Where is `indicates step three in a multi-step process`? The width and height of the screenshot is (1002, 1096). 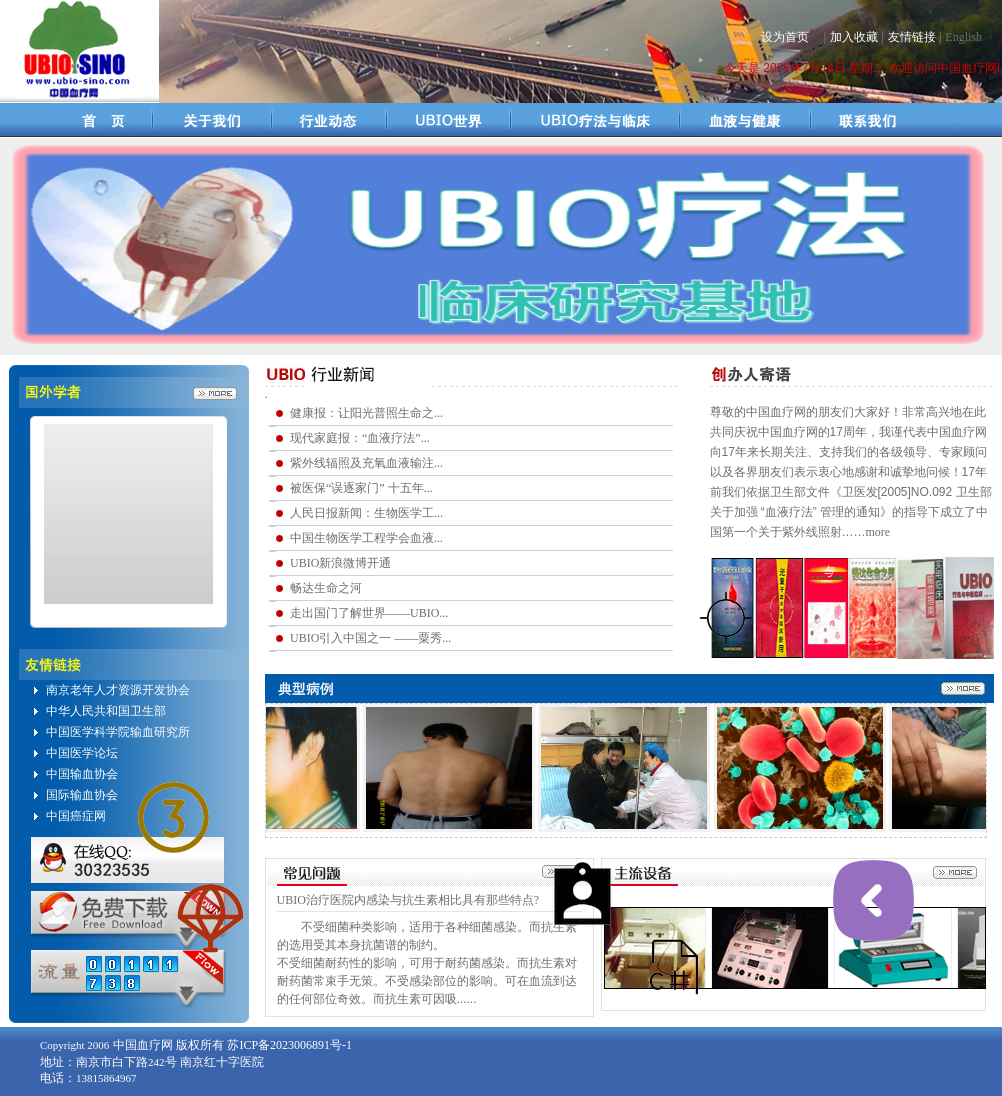
indicates step three in a multi-step process is located at coordinates (173, 817).